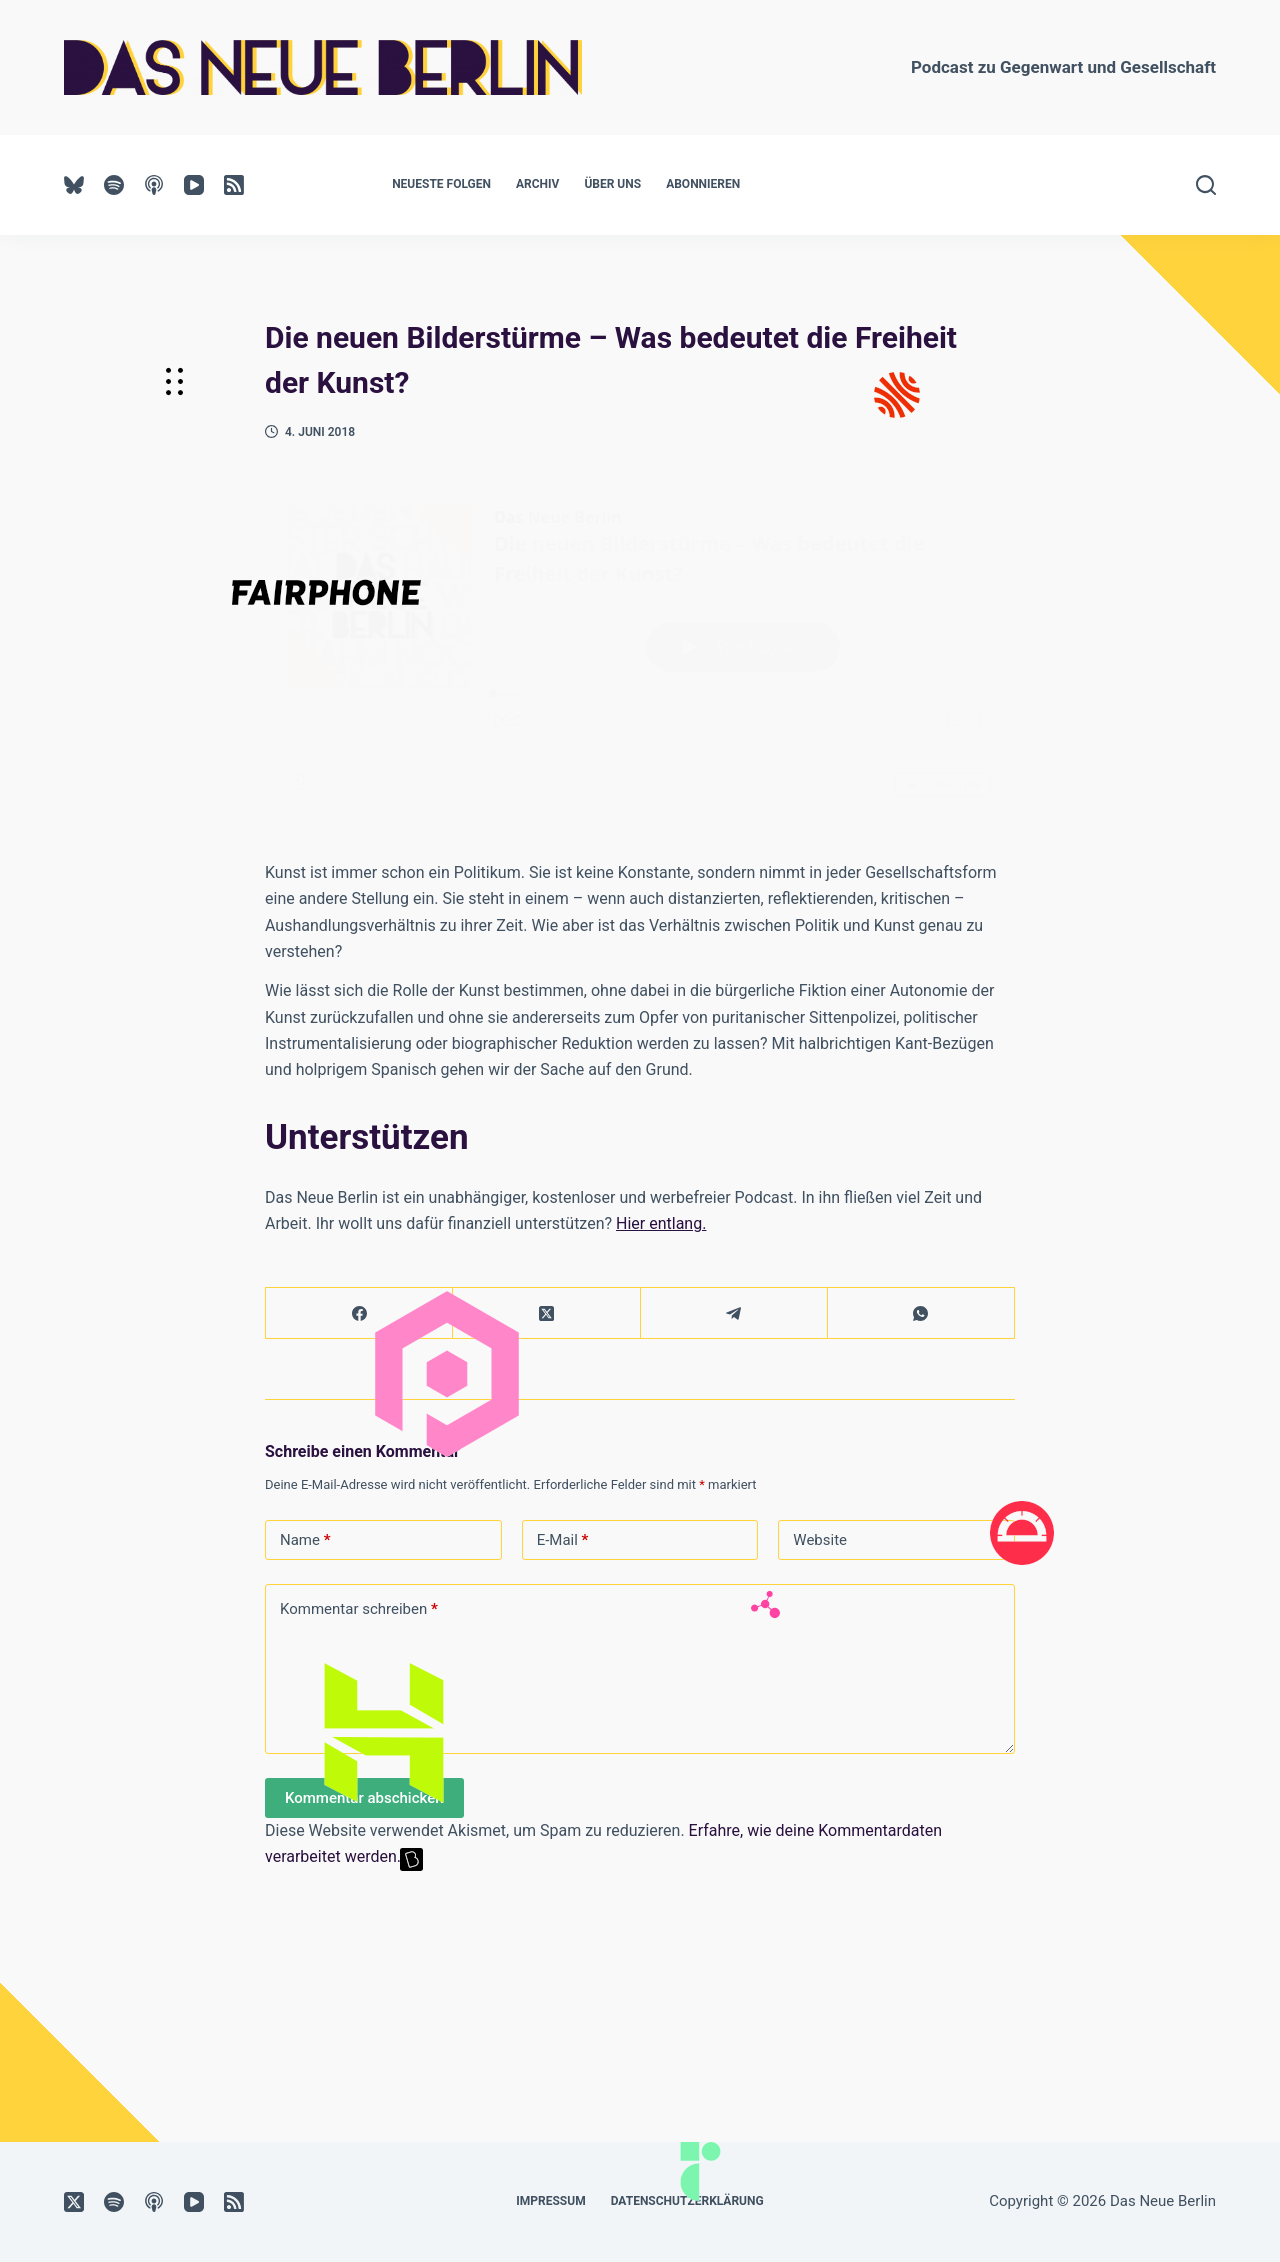 This screenshot has height=2262, width=1280. I want to click on moleculer microservices framework logo, so click(765, 1604).